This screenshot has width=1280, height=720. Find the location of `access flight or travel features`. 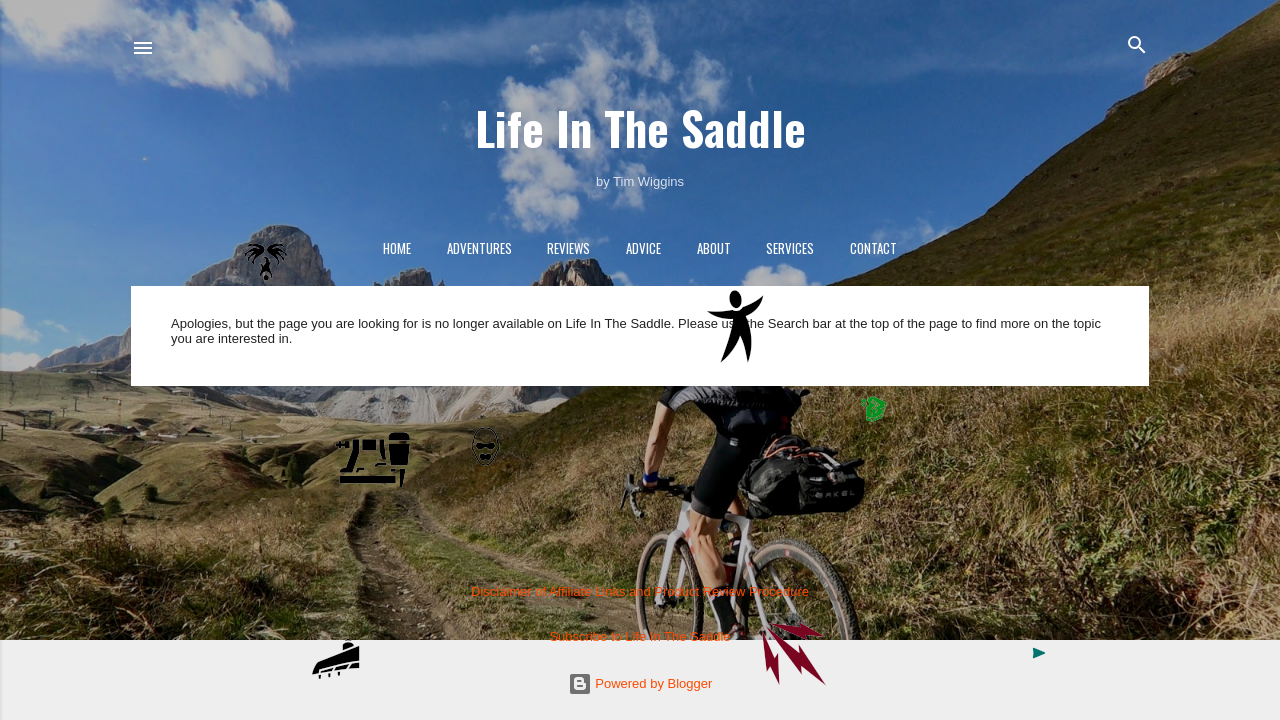

access flight or travel features is located at coordinates (335, 659).